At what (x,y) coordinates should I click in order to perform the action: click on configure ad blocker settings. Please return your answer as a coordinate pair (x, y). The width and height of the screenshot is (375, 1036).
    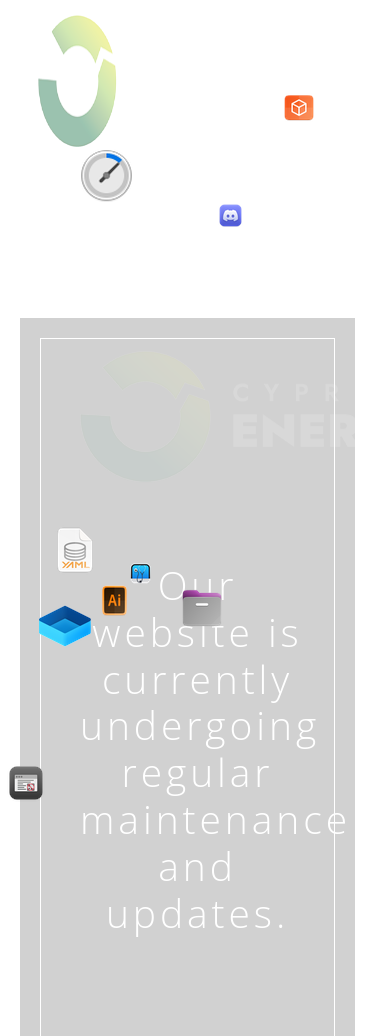
    Looking at the image, I should click on (26, 783).